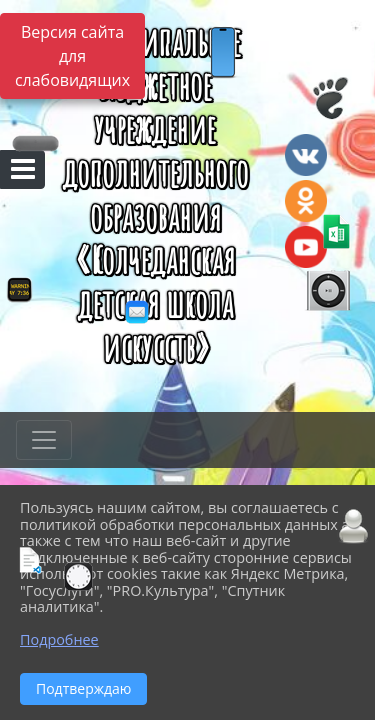  Describe the element at coordinates (336, 231) in the screenshot. I see `open a Microsoft Excel spreadsheet file` at that location.